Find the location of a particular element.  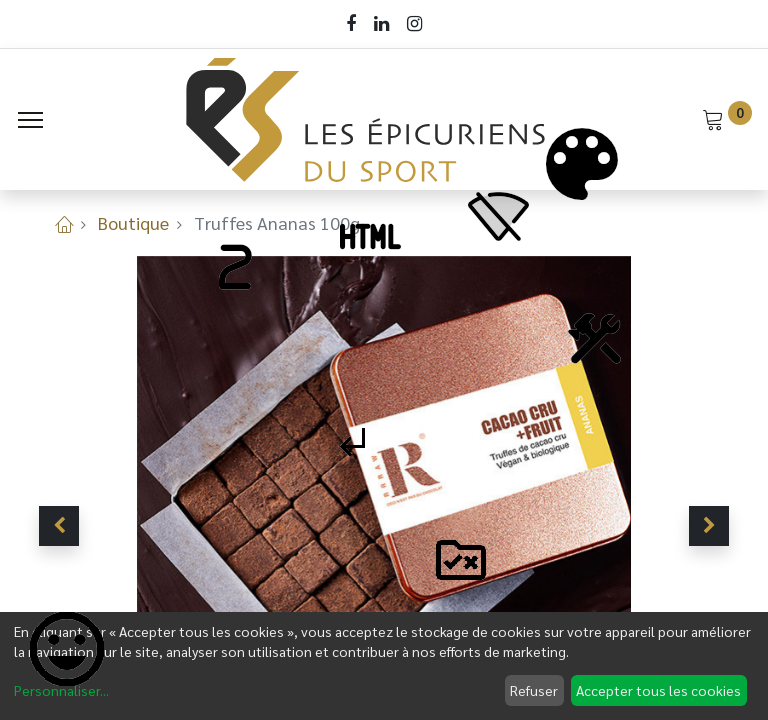

indicates HTML file type or format is located at coordinates (370, 236).